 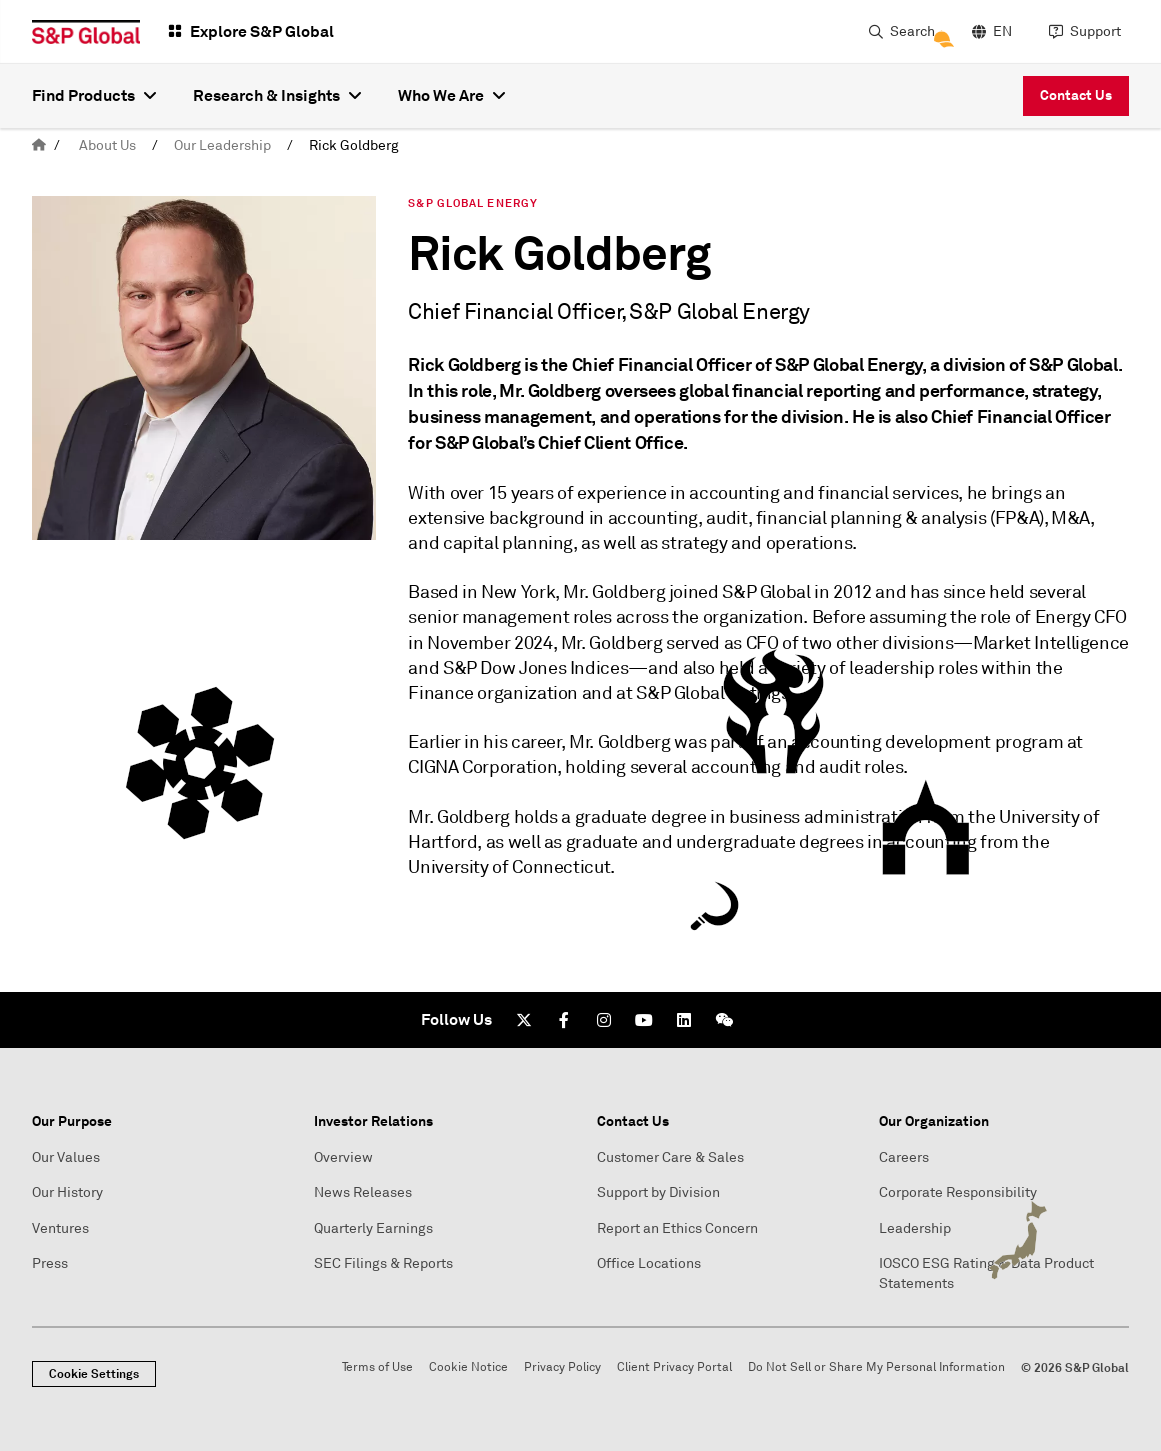 I want to click on select the sickle tool or weapon in a game, so click(x=714, y=905).